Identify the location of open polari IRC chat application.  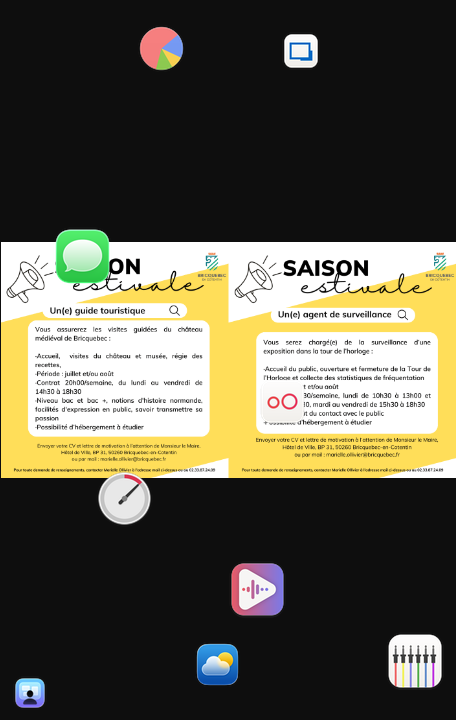
(82, 256).